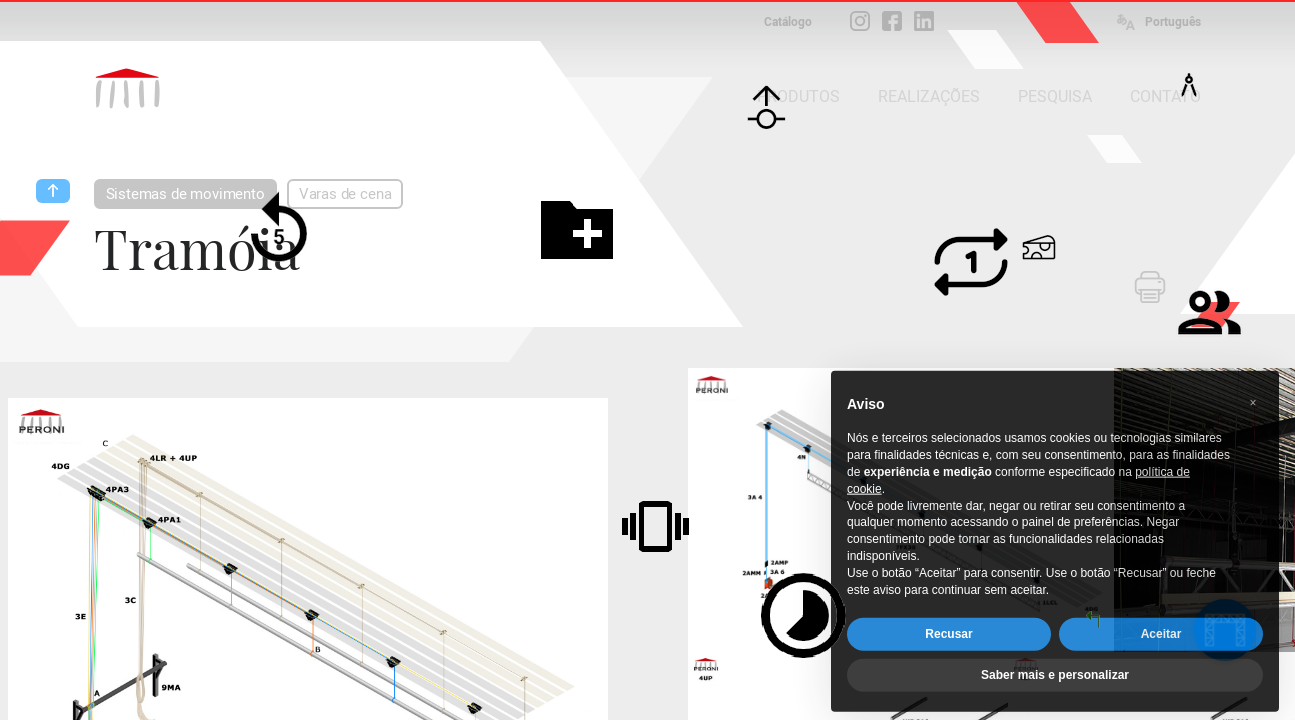  What do you see at coordinates (1189, 85) in the screenshot?
I see `access architecture or design tools` at bounding box center [1189, 85].